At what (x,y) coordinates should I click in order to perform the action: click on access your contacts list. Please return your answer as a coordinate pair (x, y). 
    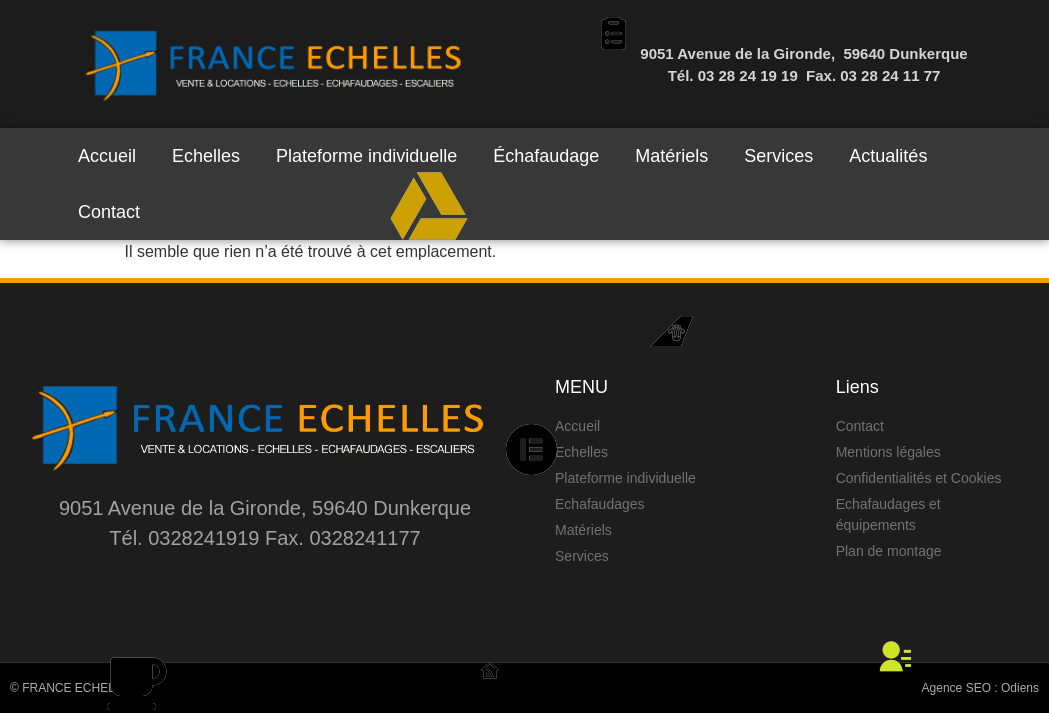
    Looking at the image, I should click on (894, 657).